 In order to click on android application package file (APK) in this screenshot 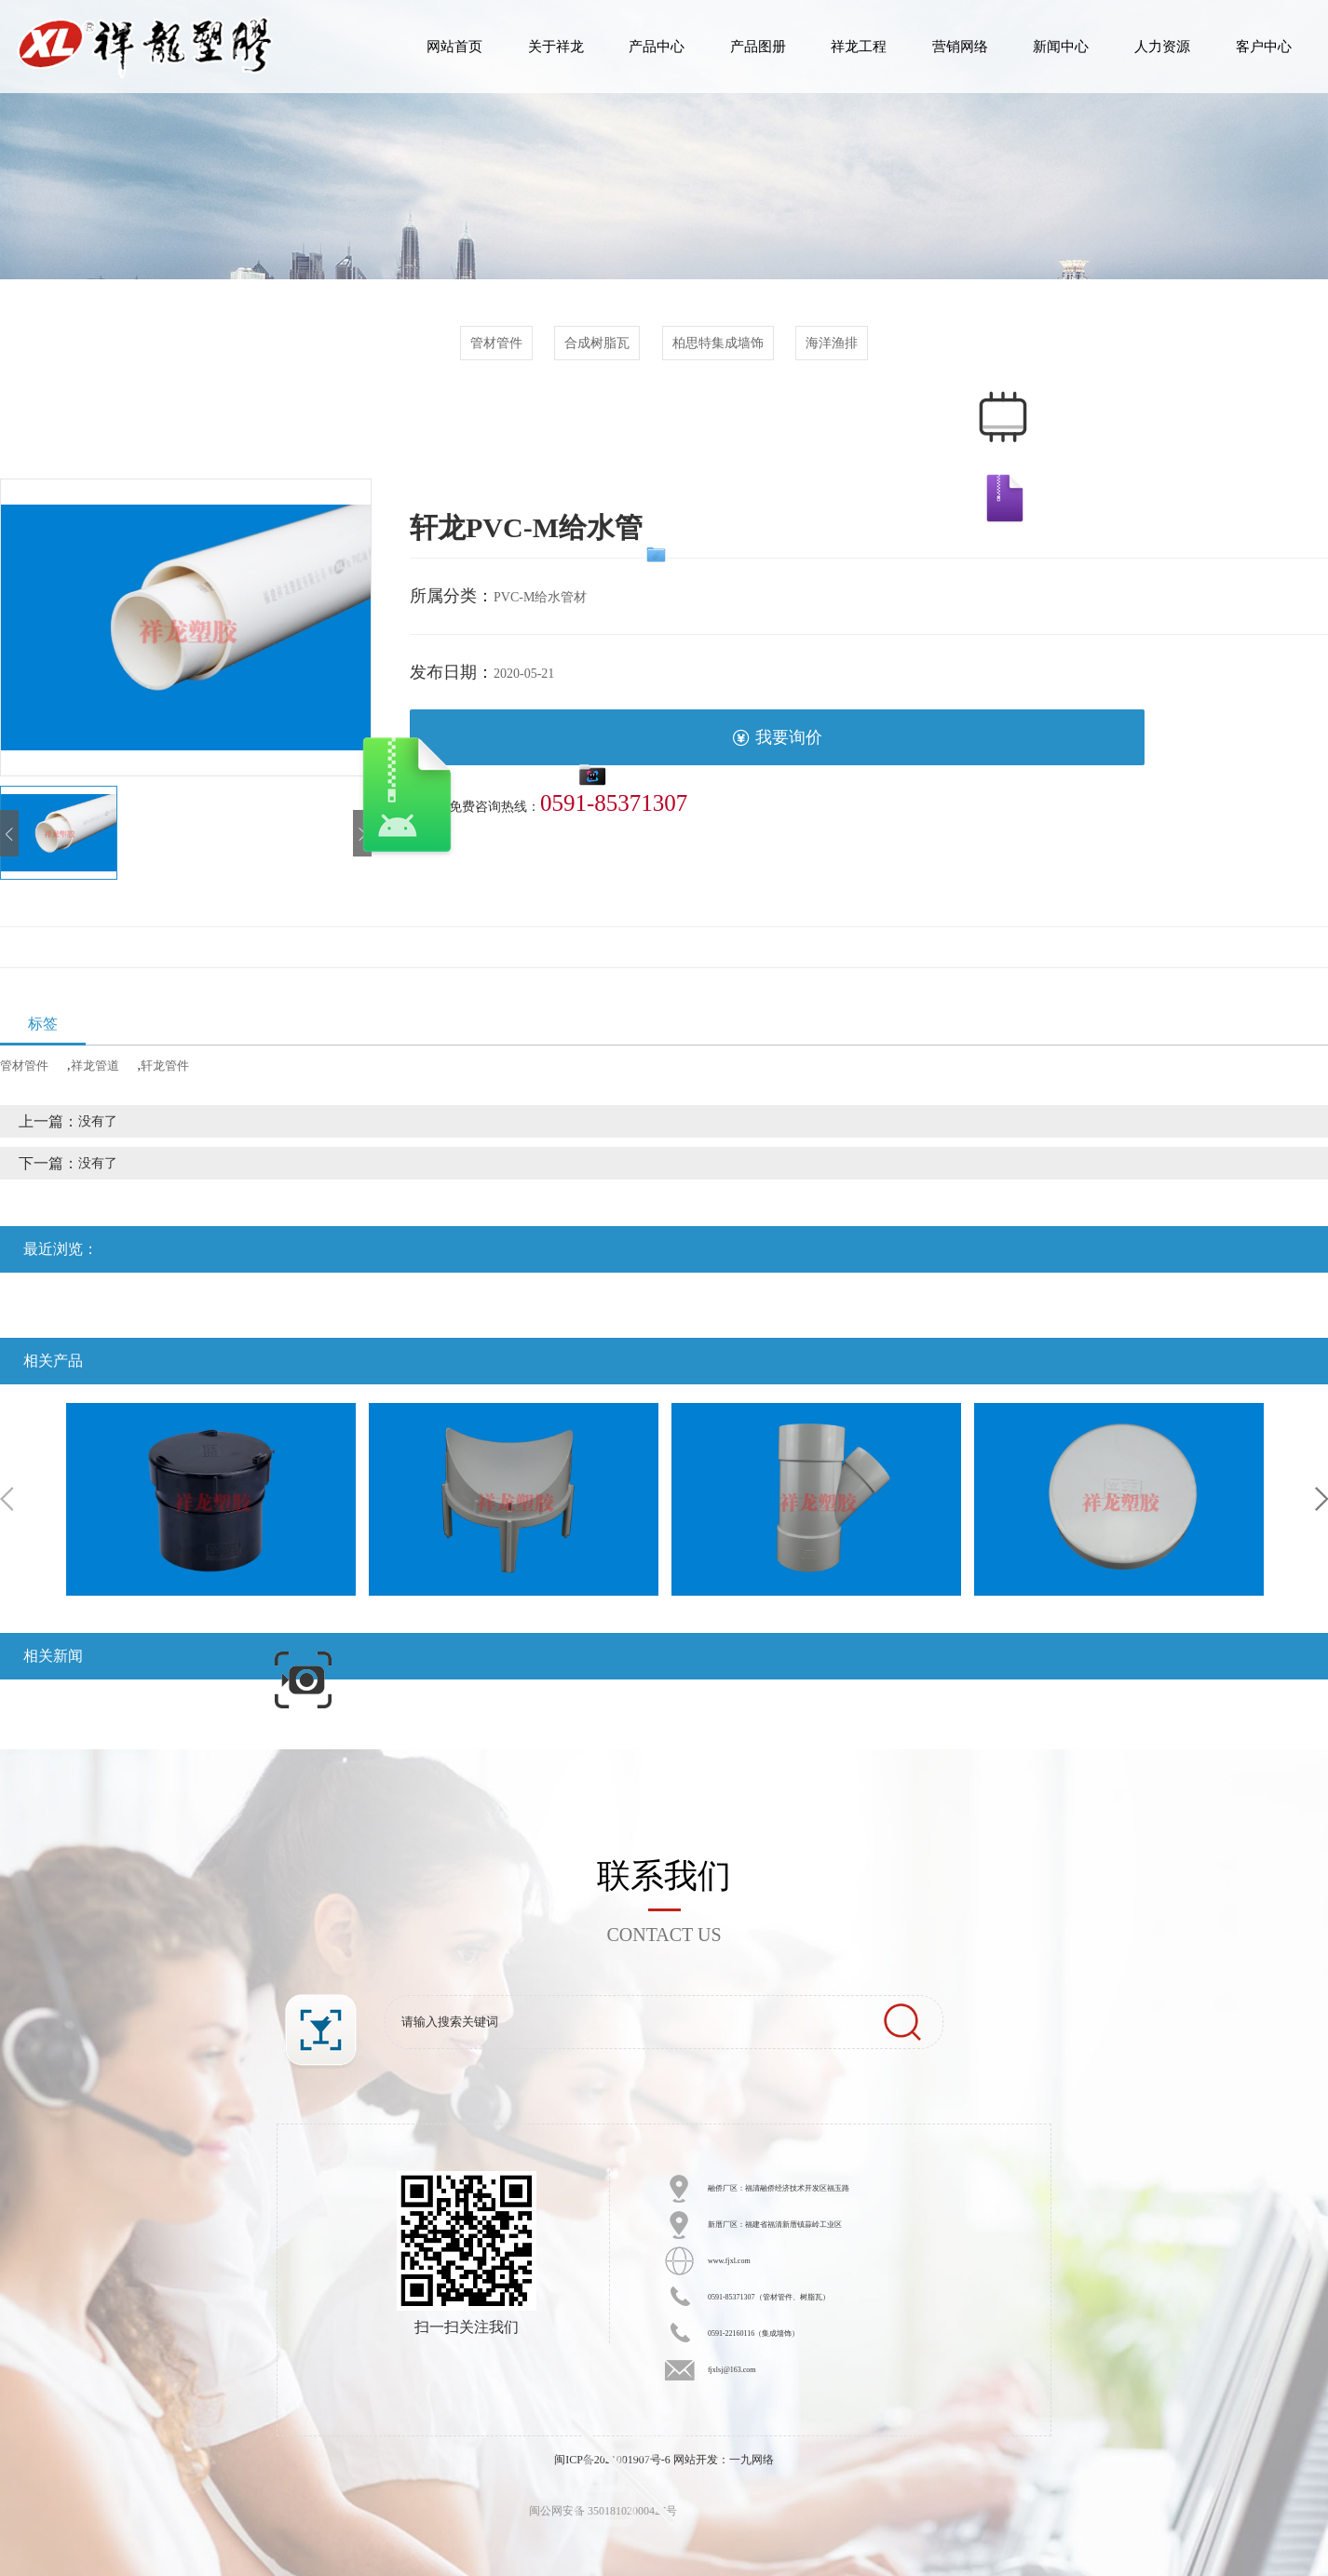, I will do `click(407, 797)`.